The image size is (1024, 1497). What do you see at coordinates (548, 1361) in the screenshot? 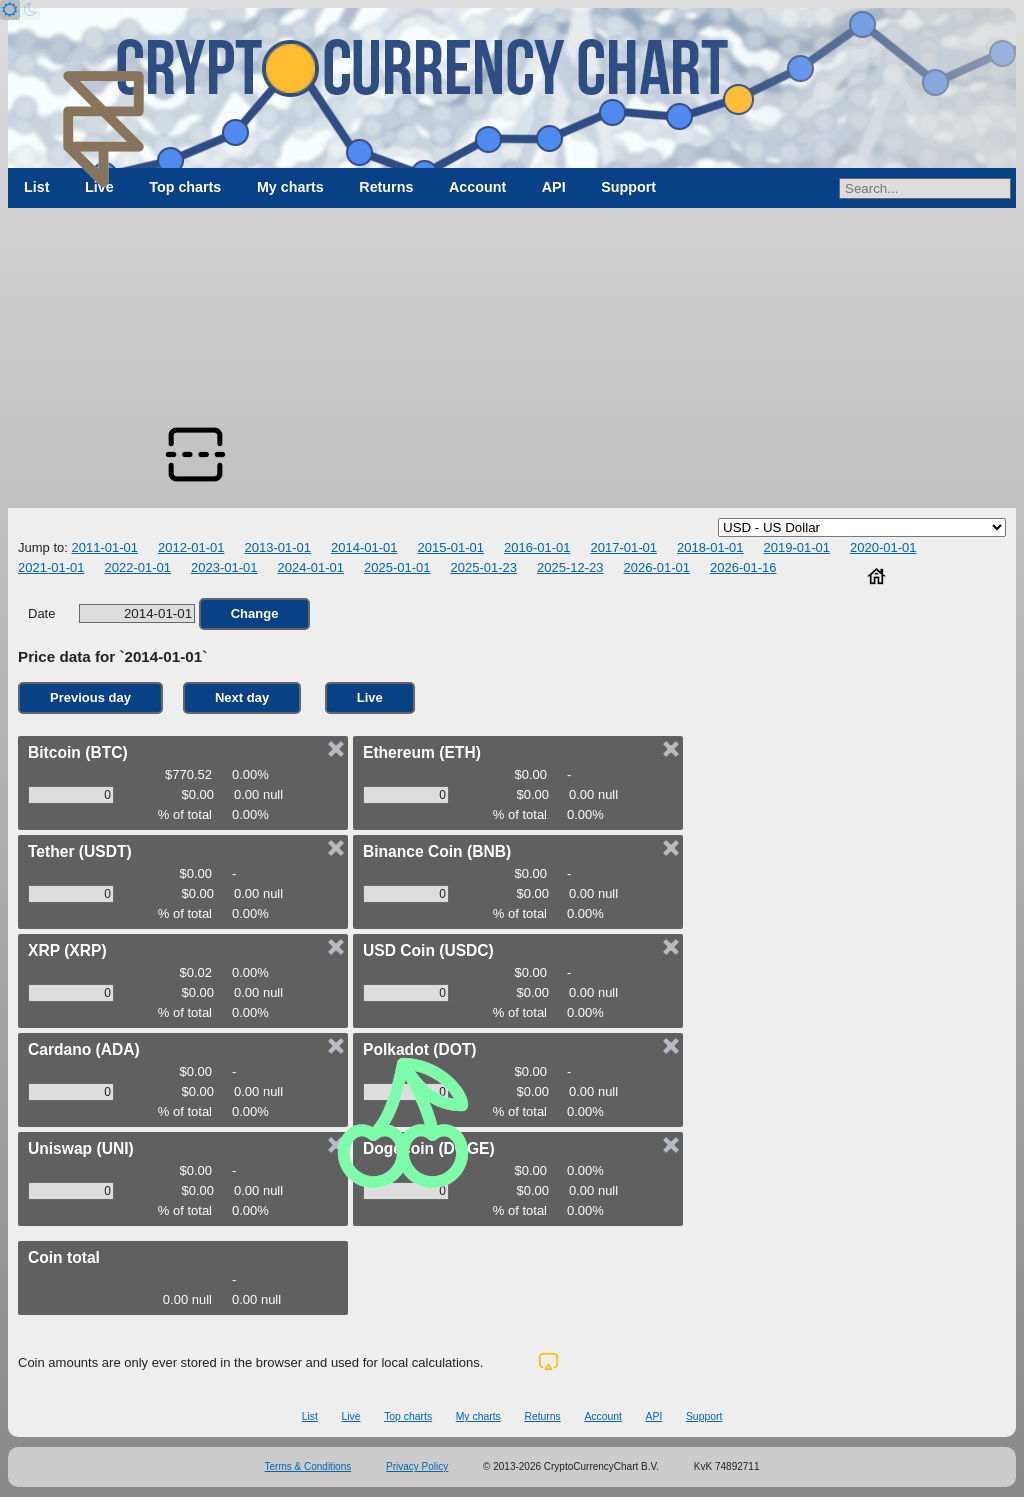
I see `start a shareplay session` at bounding box center [548, 1361].